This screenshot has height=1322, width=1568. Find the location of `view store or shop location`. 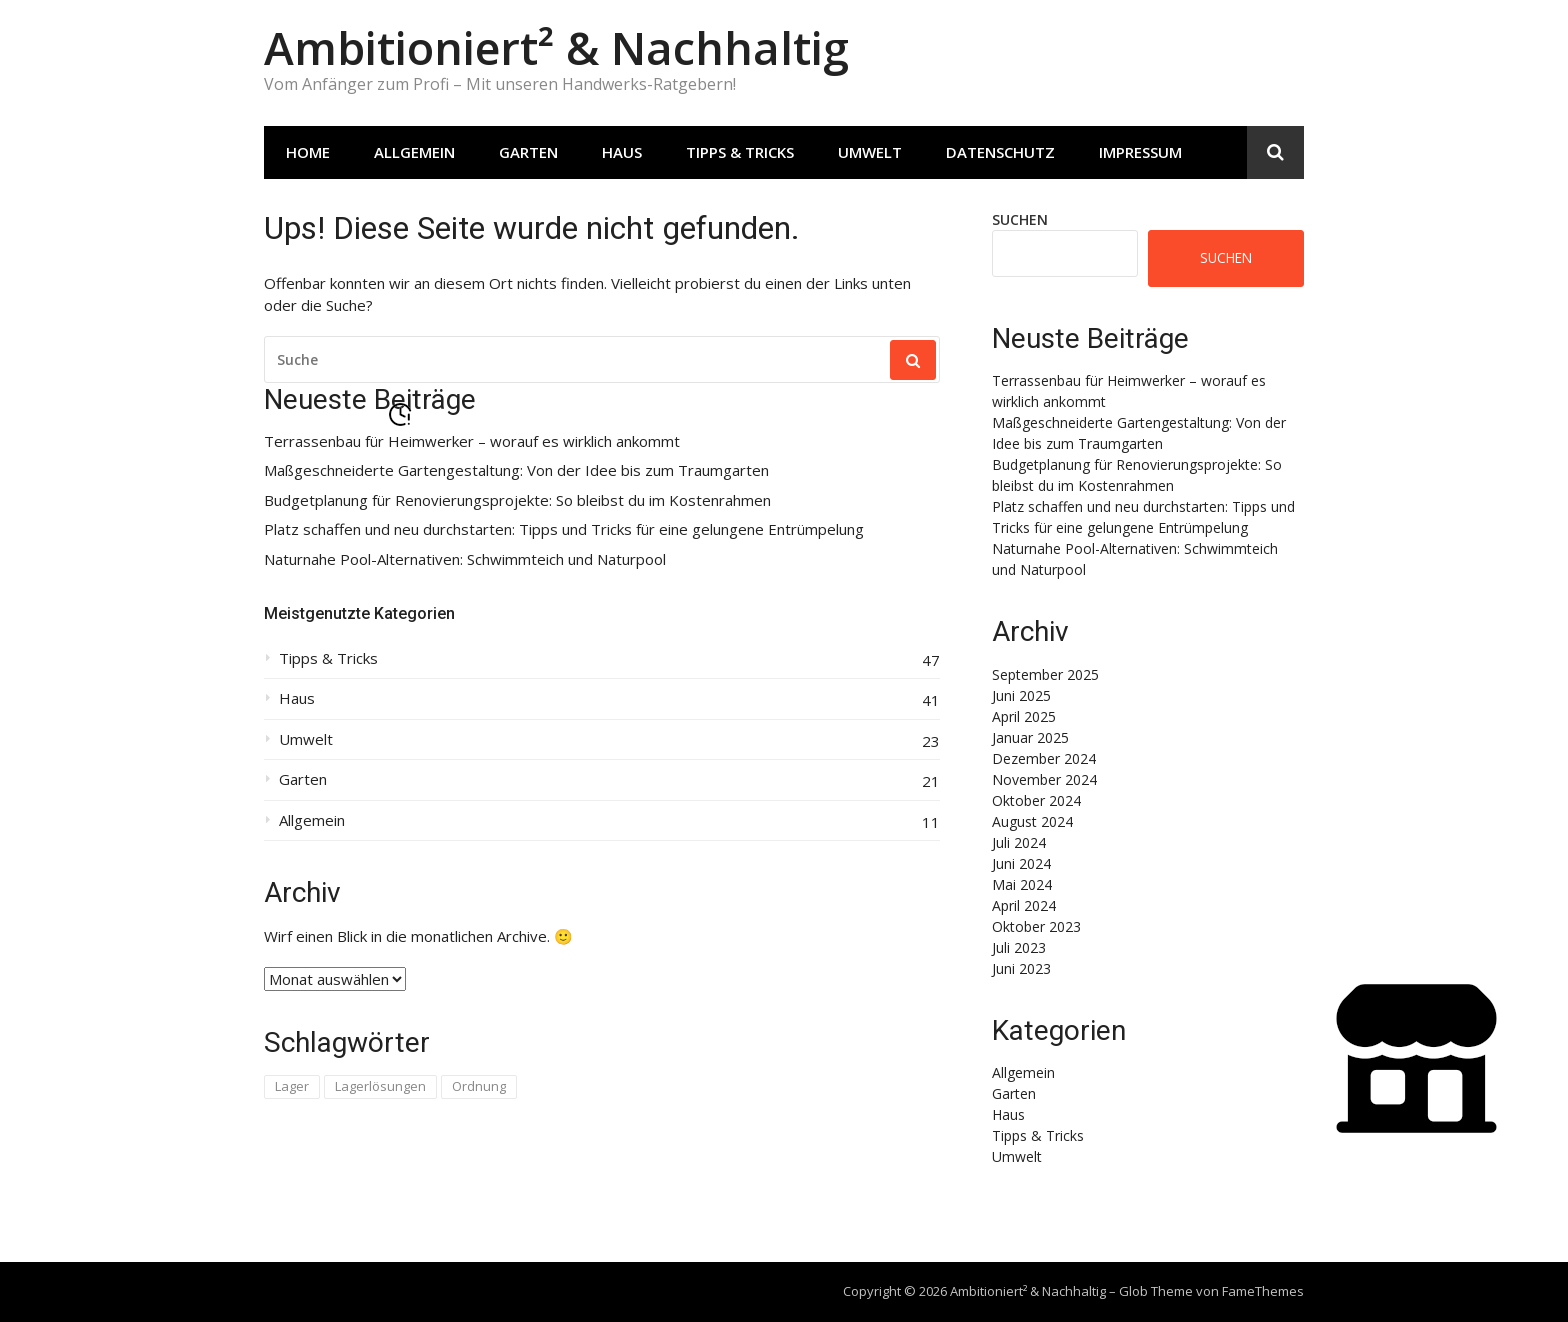

view store or shop location is located at coordinates (1416, 1058).